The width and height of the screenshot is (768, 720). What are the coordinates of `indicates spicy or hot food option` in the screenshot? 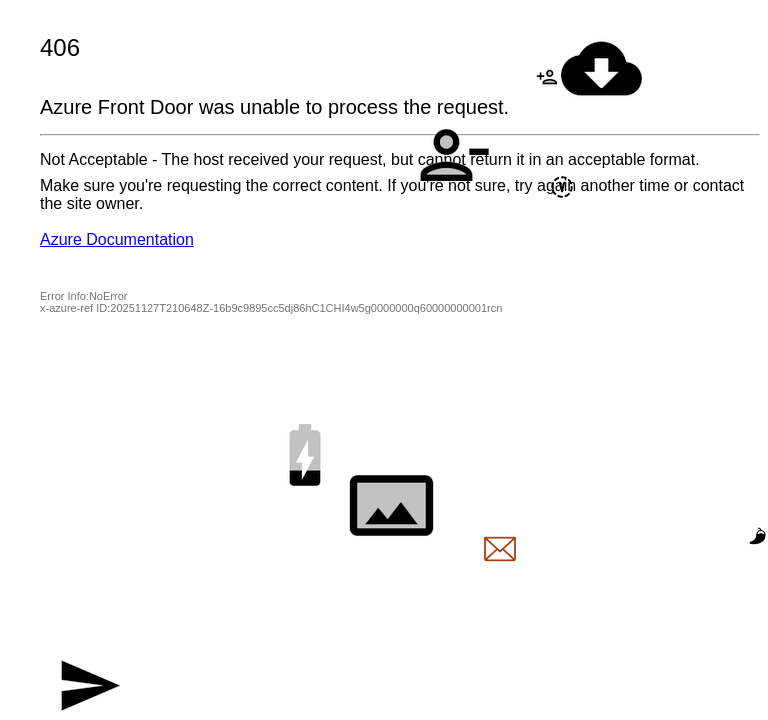 It's located at (758, 536).